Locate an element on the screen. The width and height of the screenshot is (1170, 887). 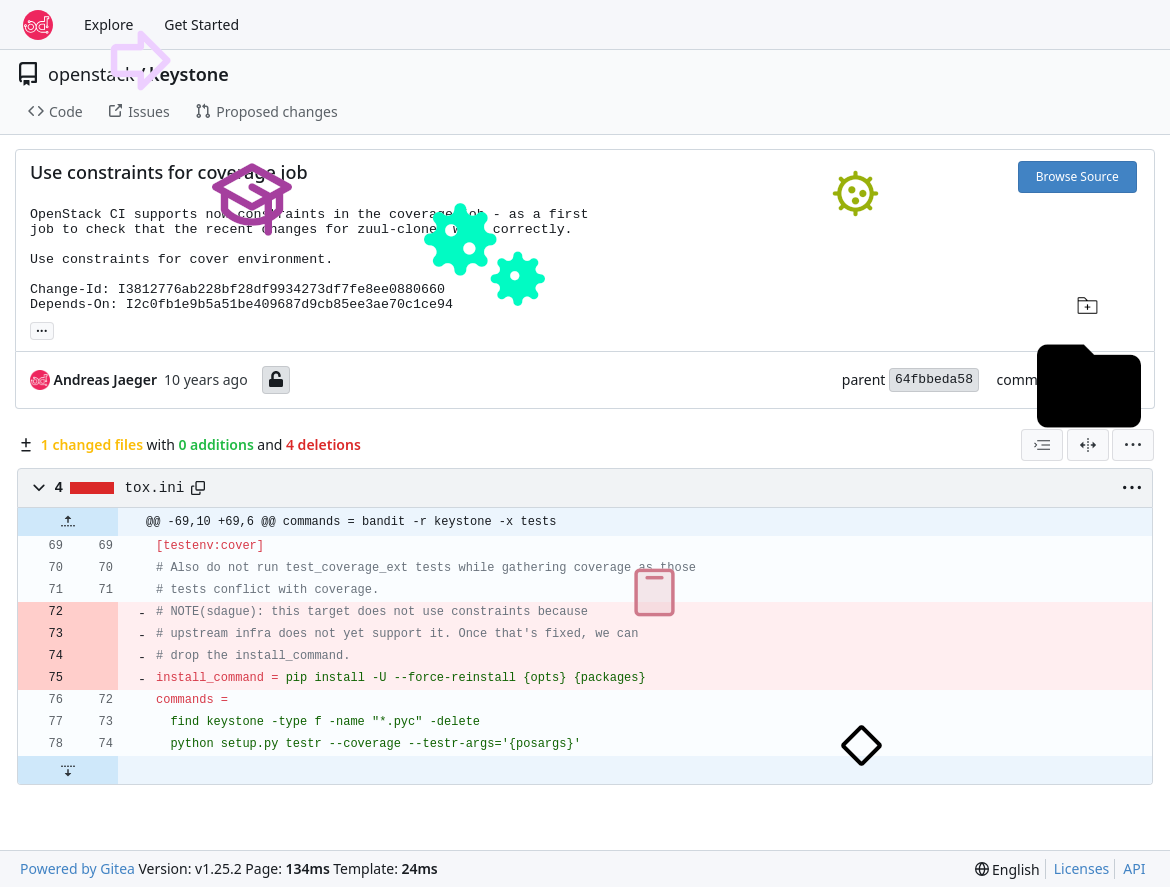
indicates premium or pro feature is located at coordinates (861, 745).